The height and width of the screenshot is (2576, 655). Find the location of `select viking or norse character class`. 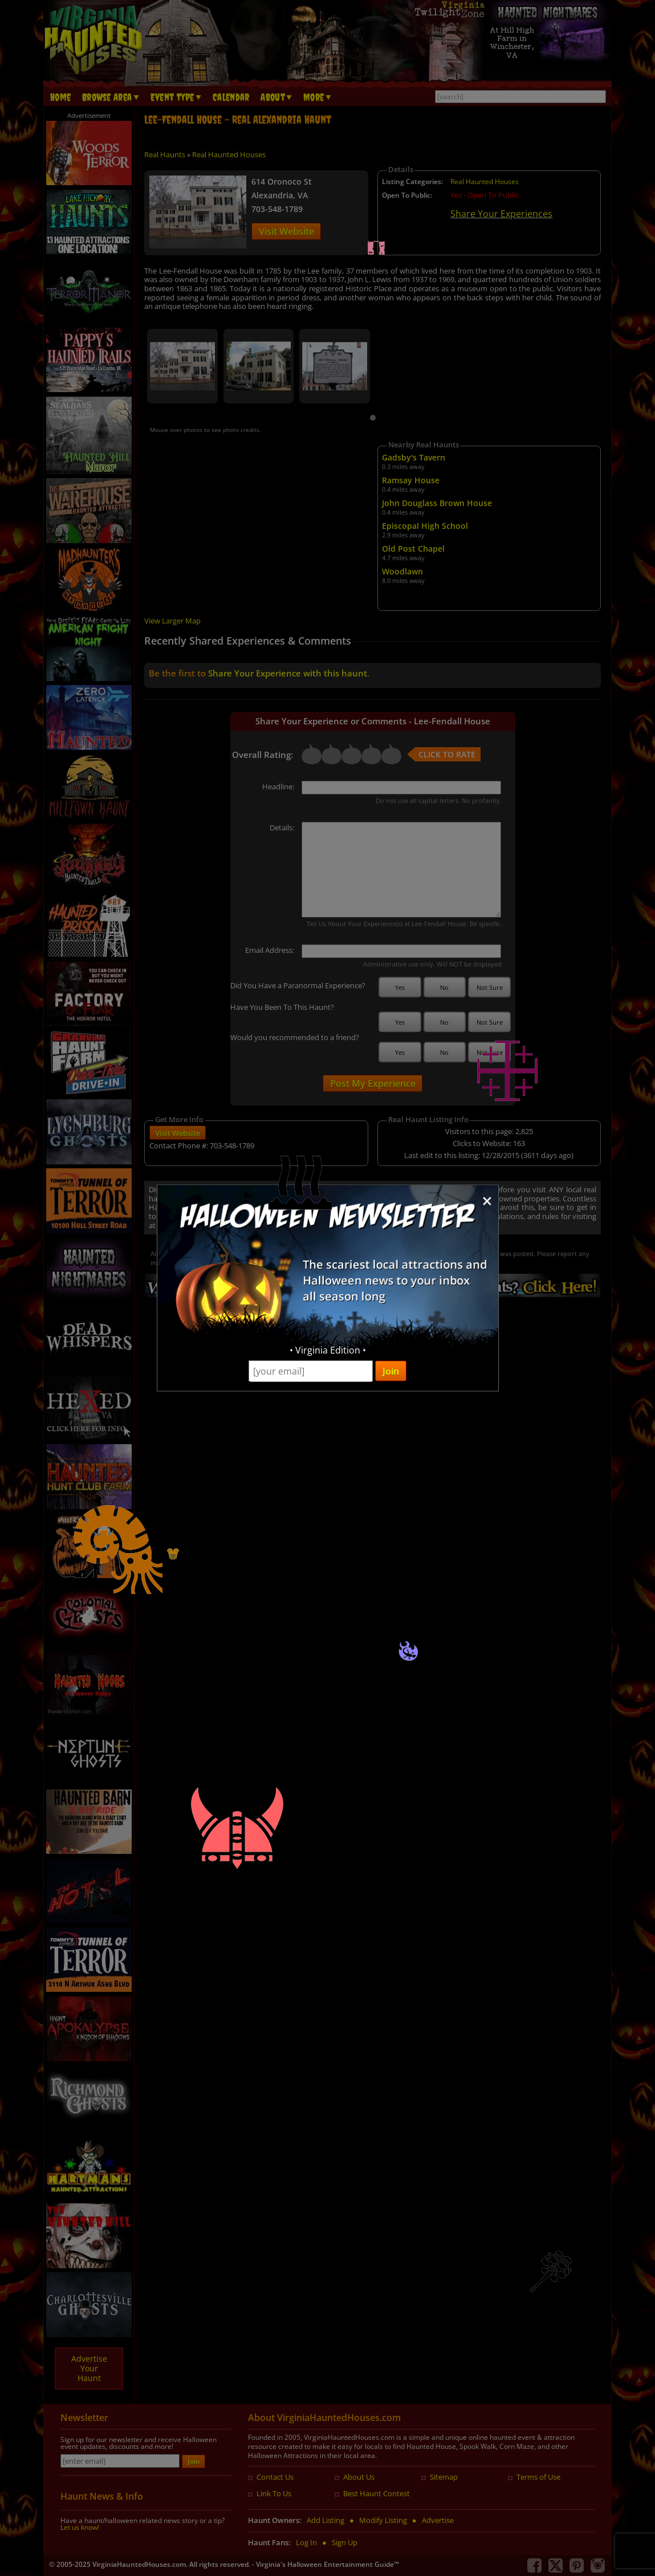

select viking or norse character class is located at coordinates (237, 1826).